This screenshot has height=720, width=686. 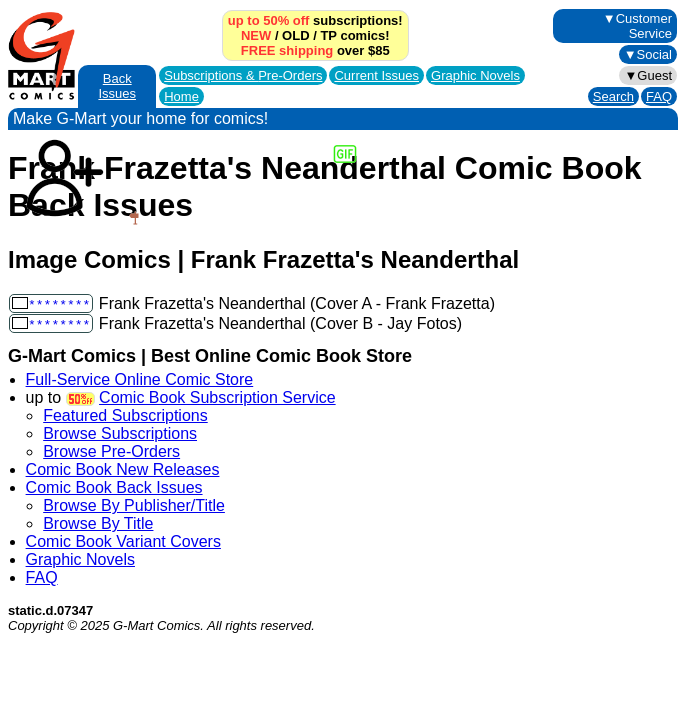 What do you see at coordinates (134, 218) in the screenshot?
I see `navigate to previous step or section` at bounding box center [134, 218].